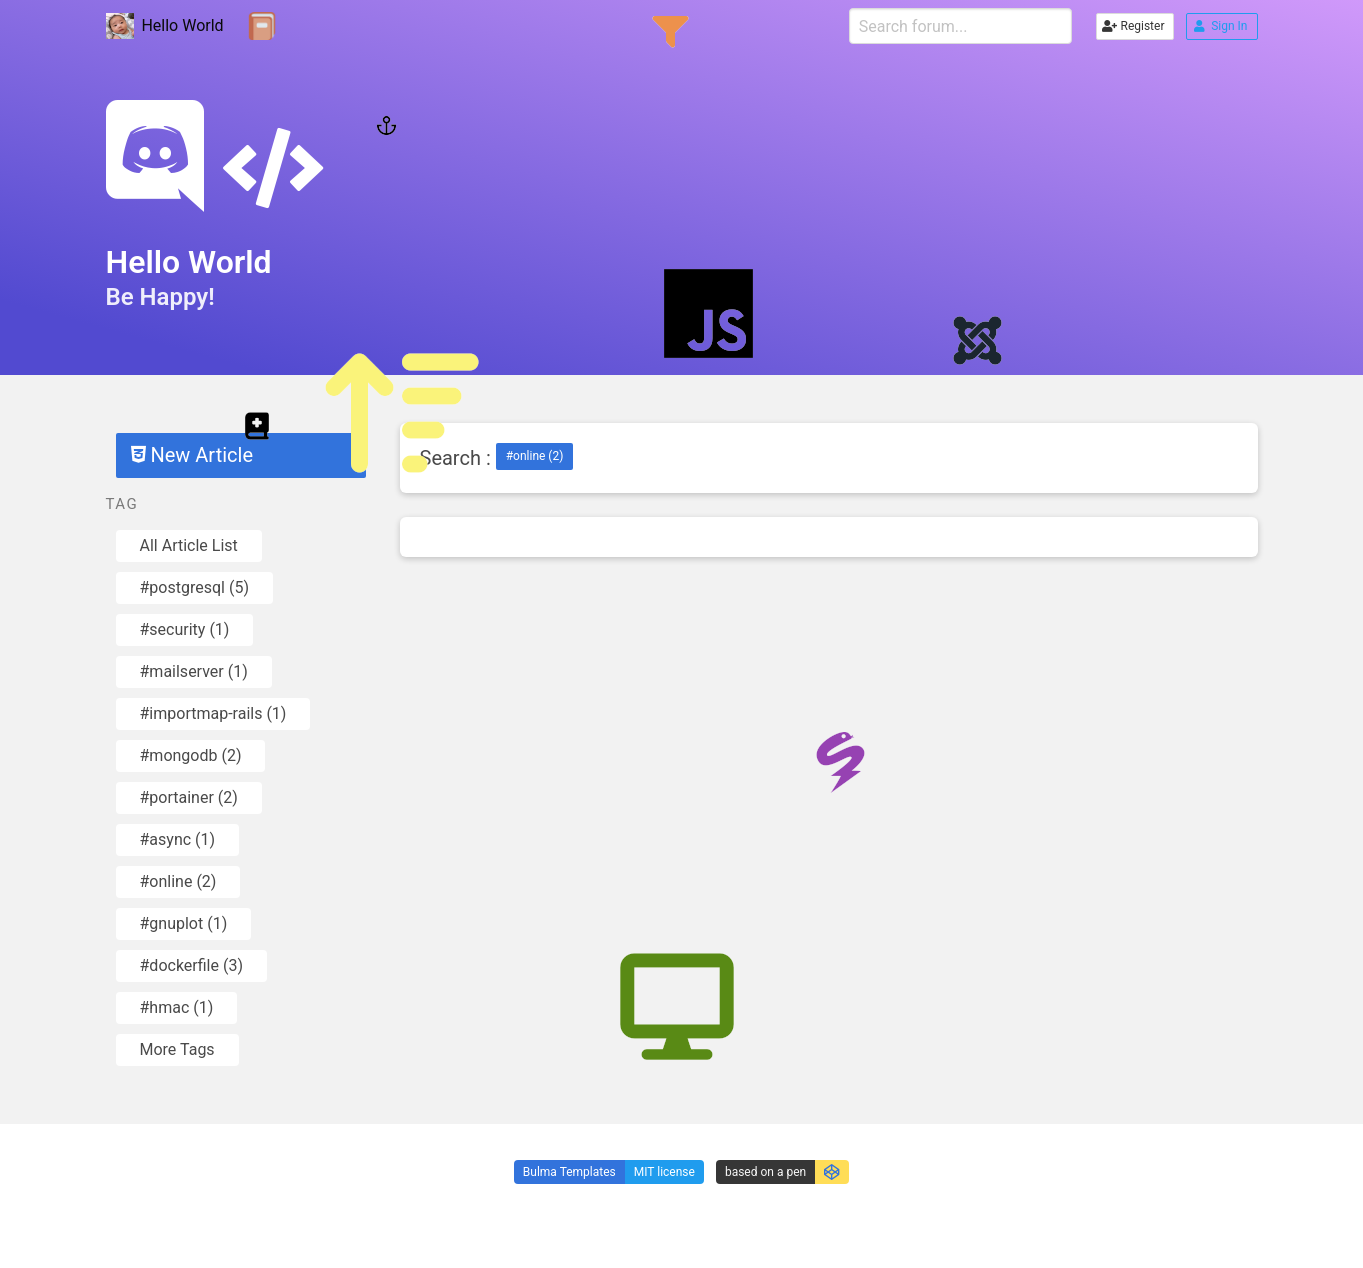 The height and width of the screenshot is (1268, 1363). What do you see at coordinates (670, 29) in the screenshot?
I see `filter or sort content` at bounding box center [670, 29].